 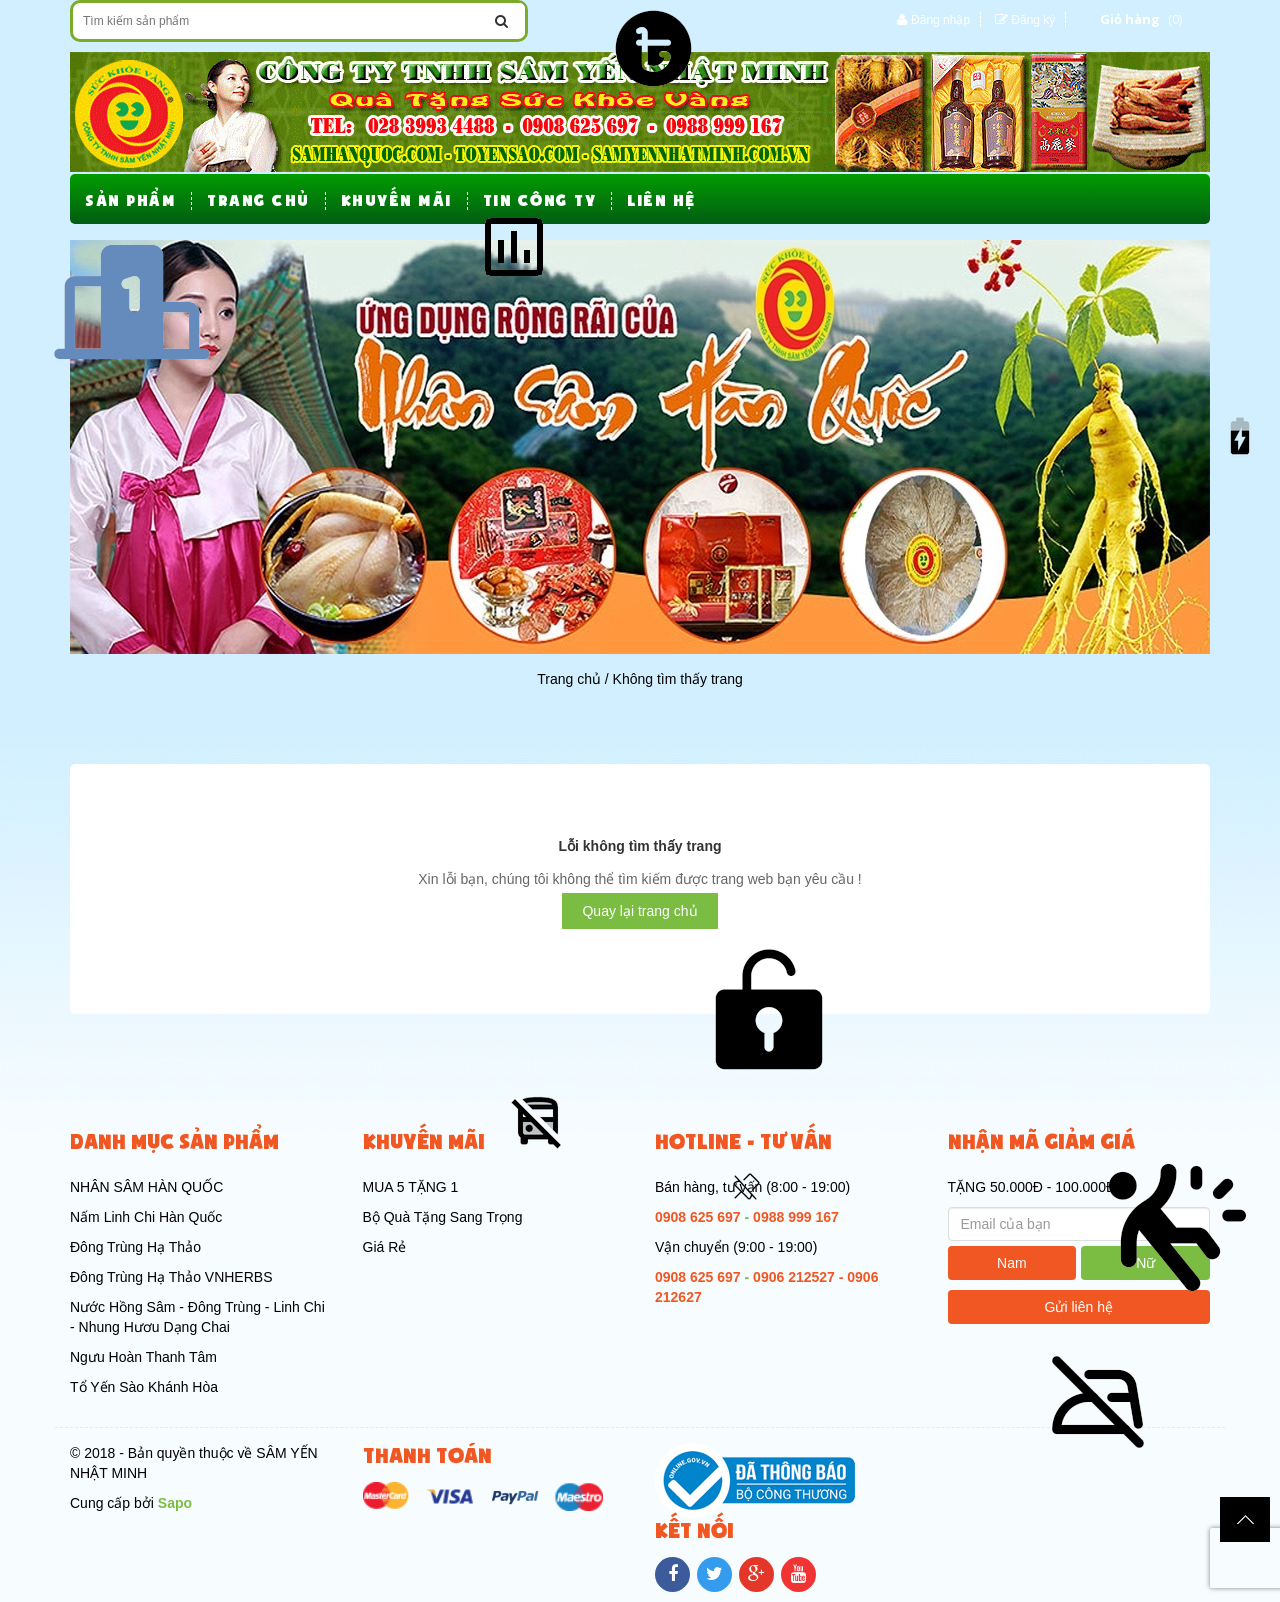 I want to click on unlocked or unsecured state, so click(x=769, y=1016).